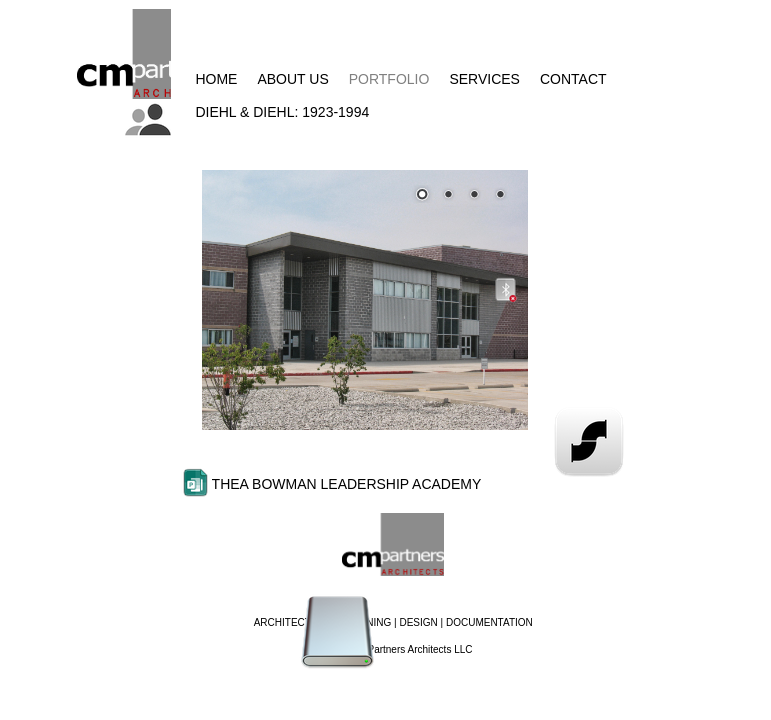  Describe the element at coordinates (505, 289) in the screenshot. I see `bluetooth is currently disabled` at that location.